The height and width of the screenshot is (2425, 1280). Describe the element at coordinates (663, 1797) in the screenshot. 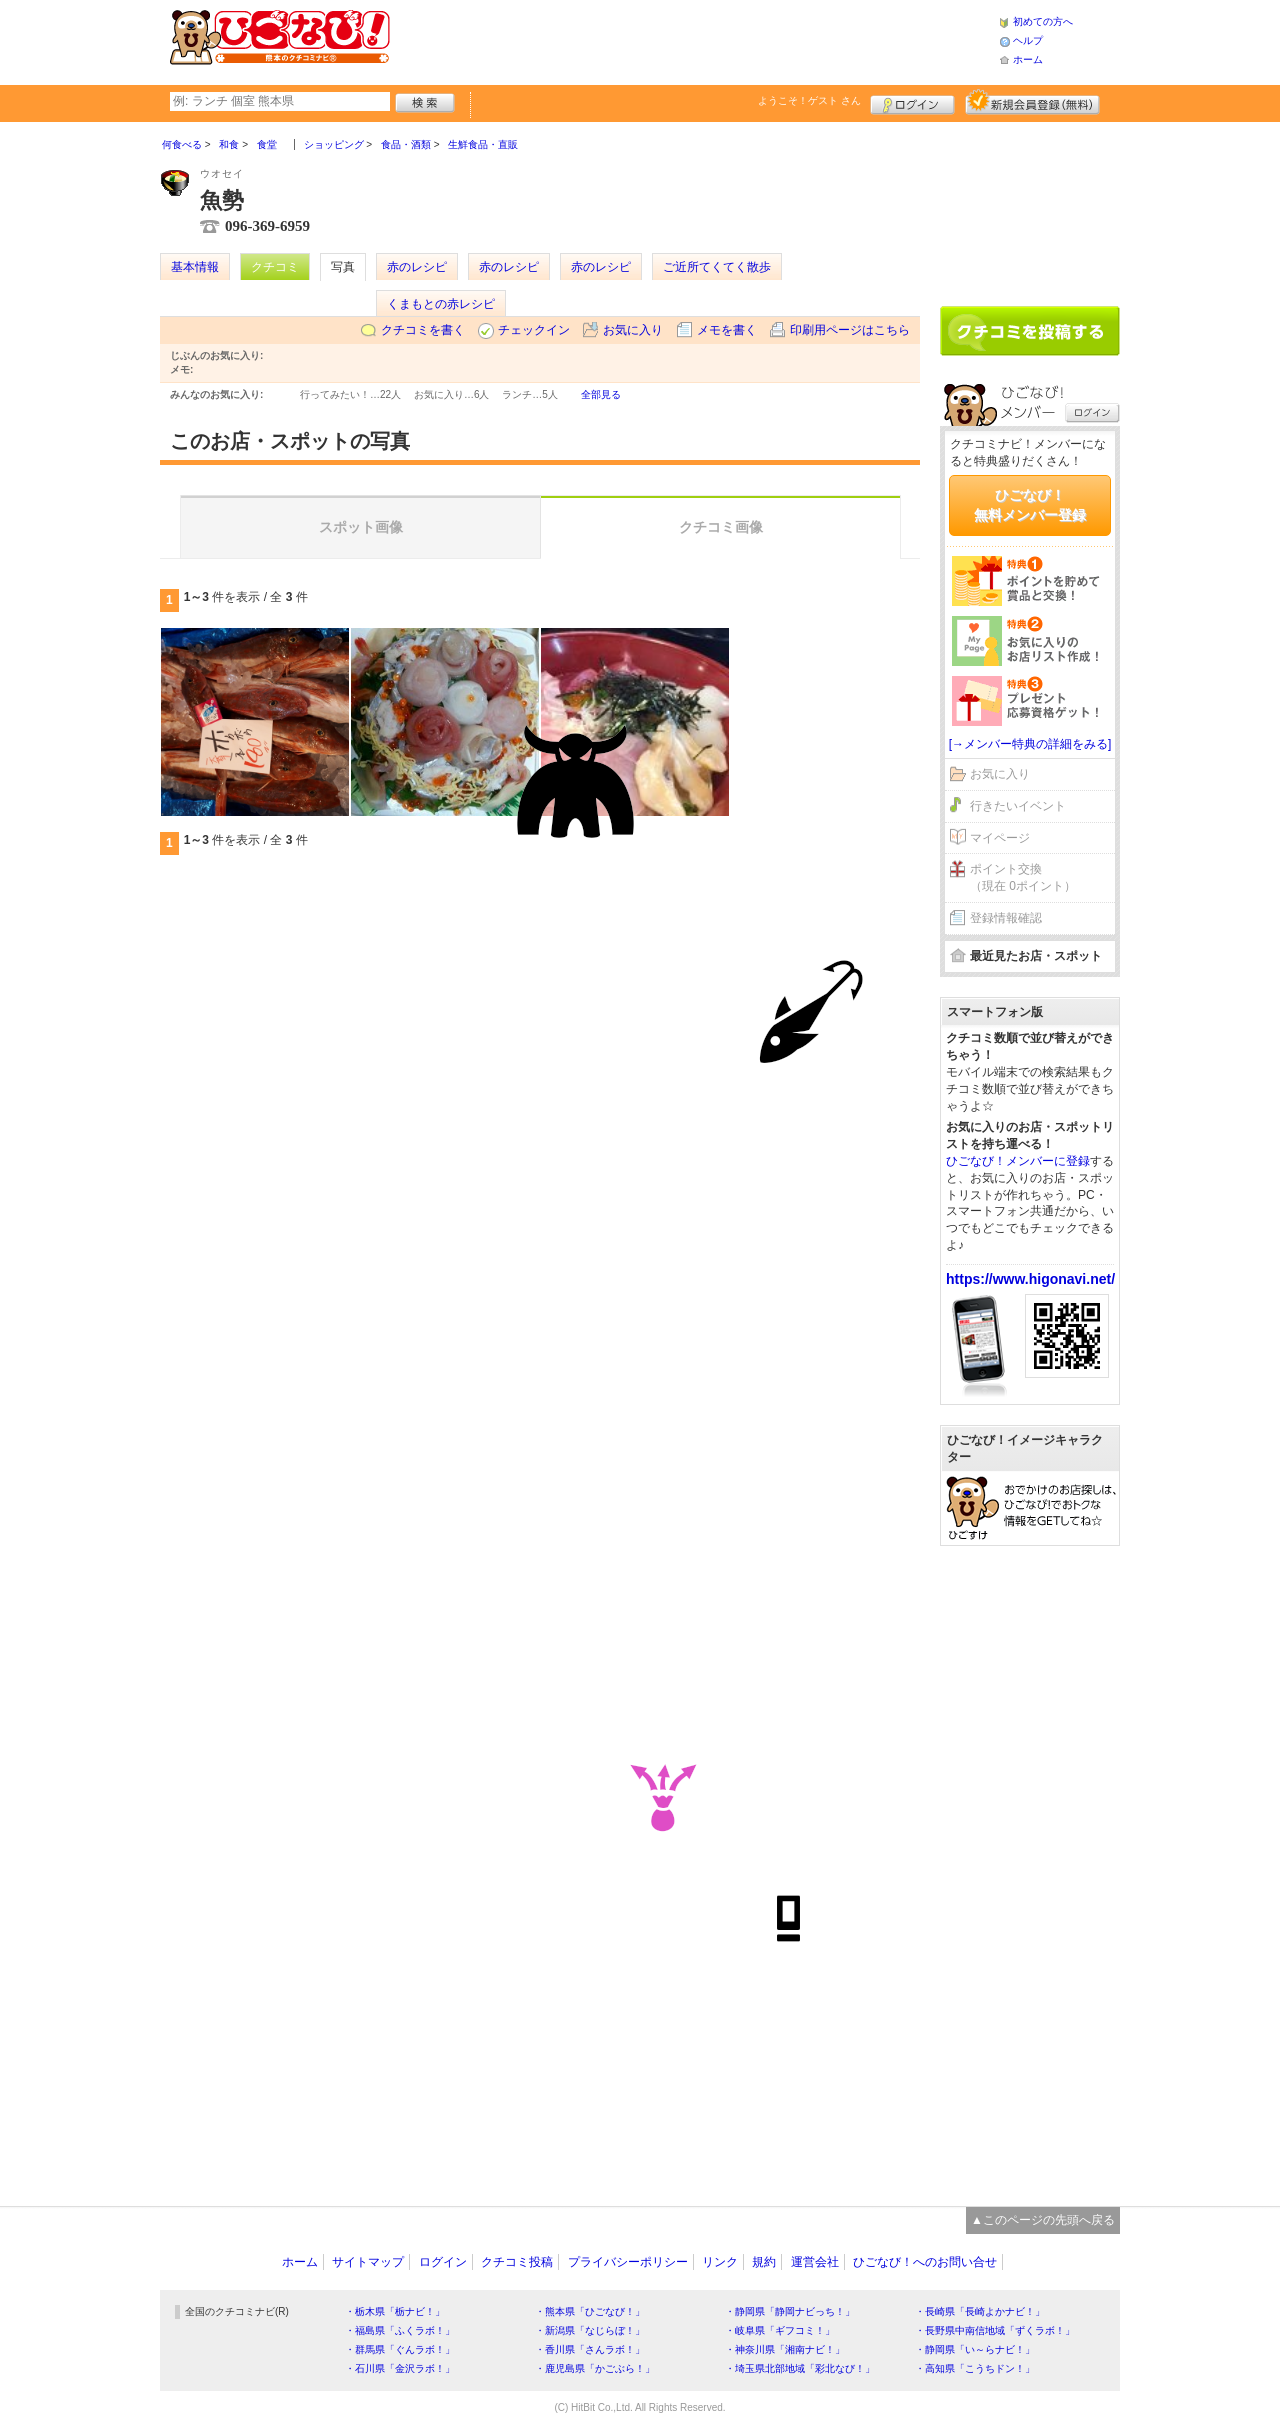

I see `track your expenses` at that location.